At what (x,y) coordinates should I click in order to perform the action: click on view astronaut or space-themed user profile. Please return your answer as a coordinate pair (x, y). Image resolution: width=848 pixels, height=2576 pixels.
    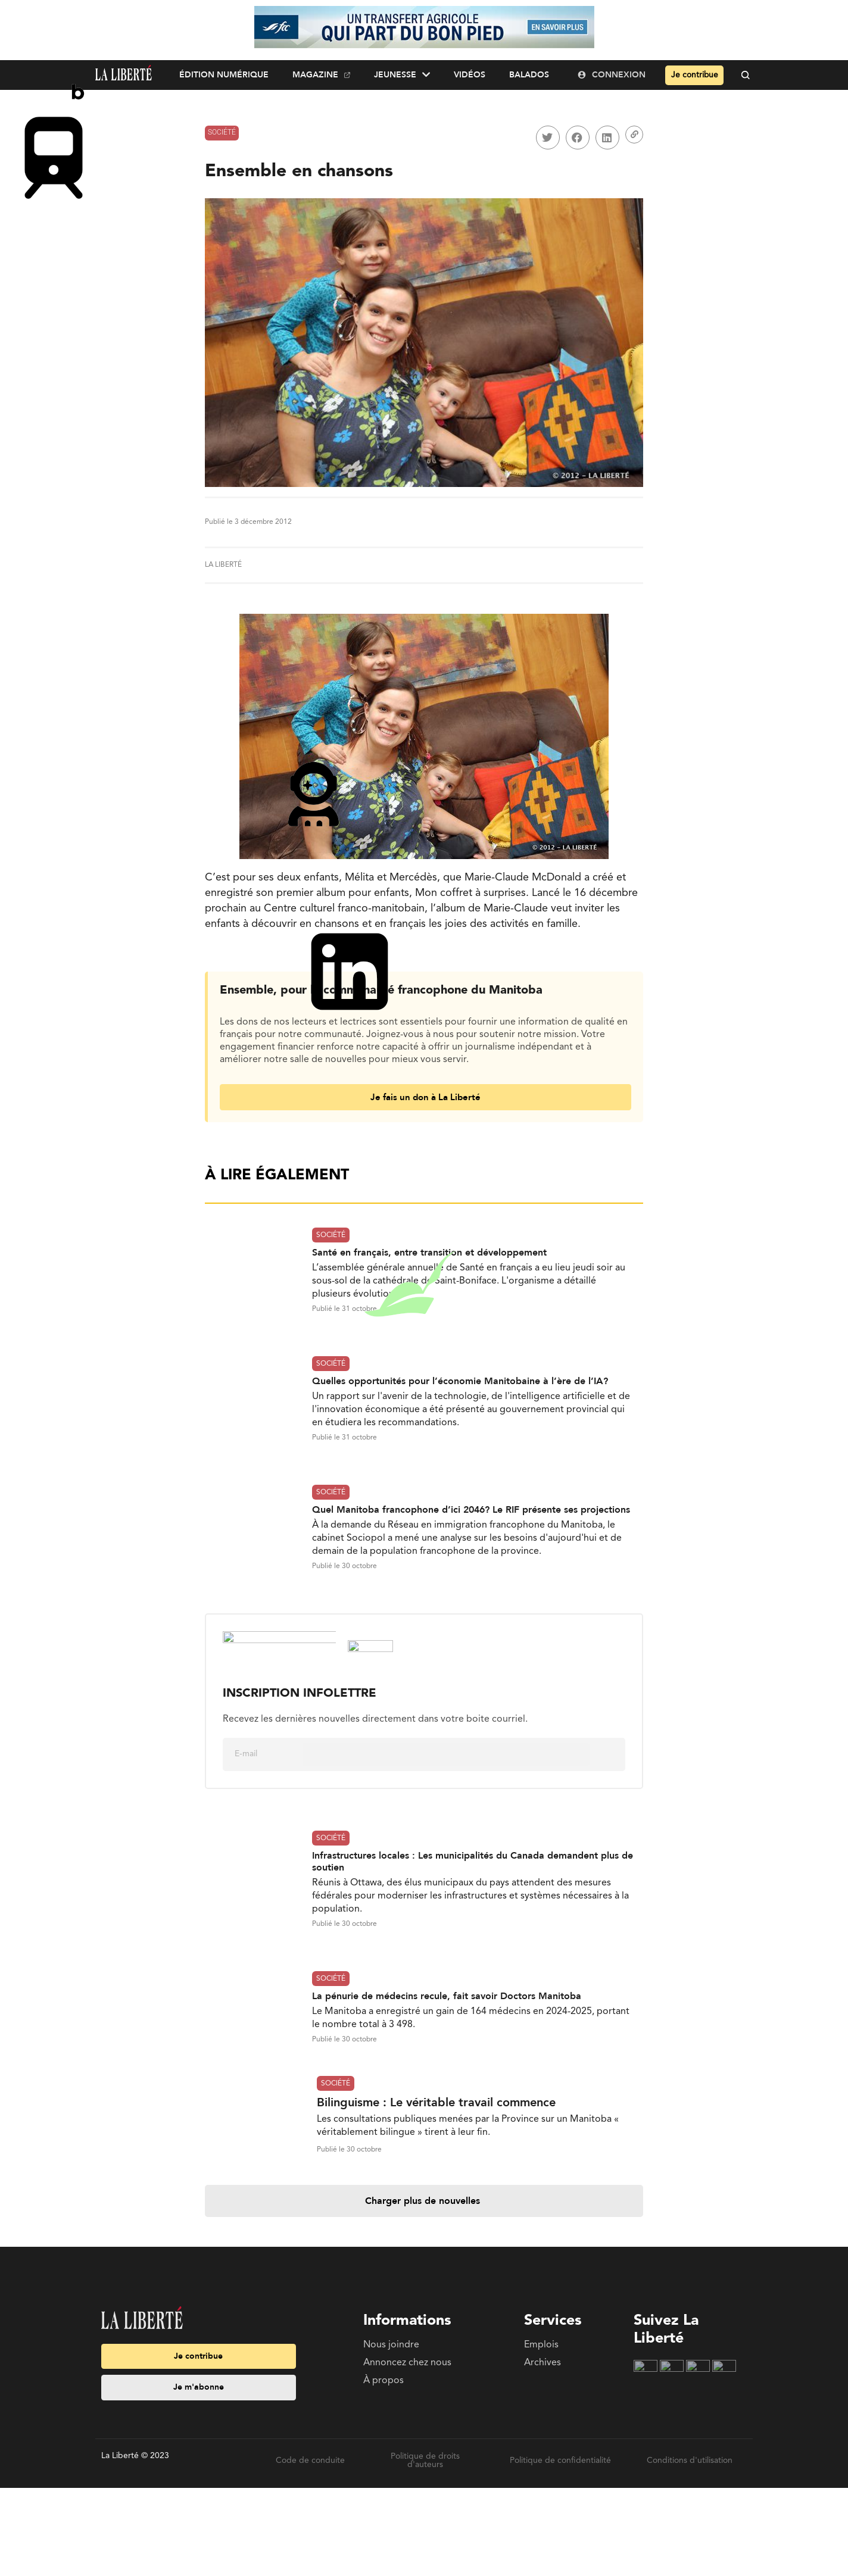
    Looking at the image, I should click on (313, 795).